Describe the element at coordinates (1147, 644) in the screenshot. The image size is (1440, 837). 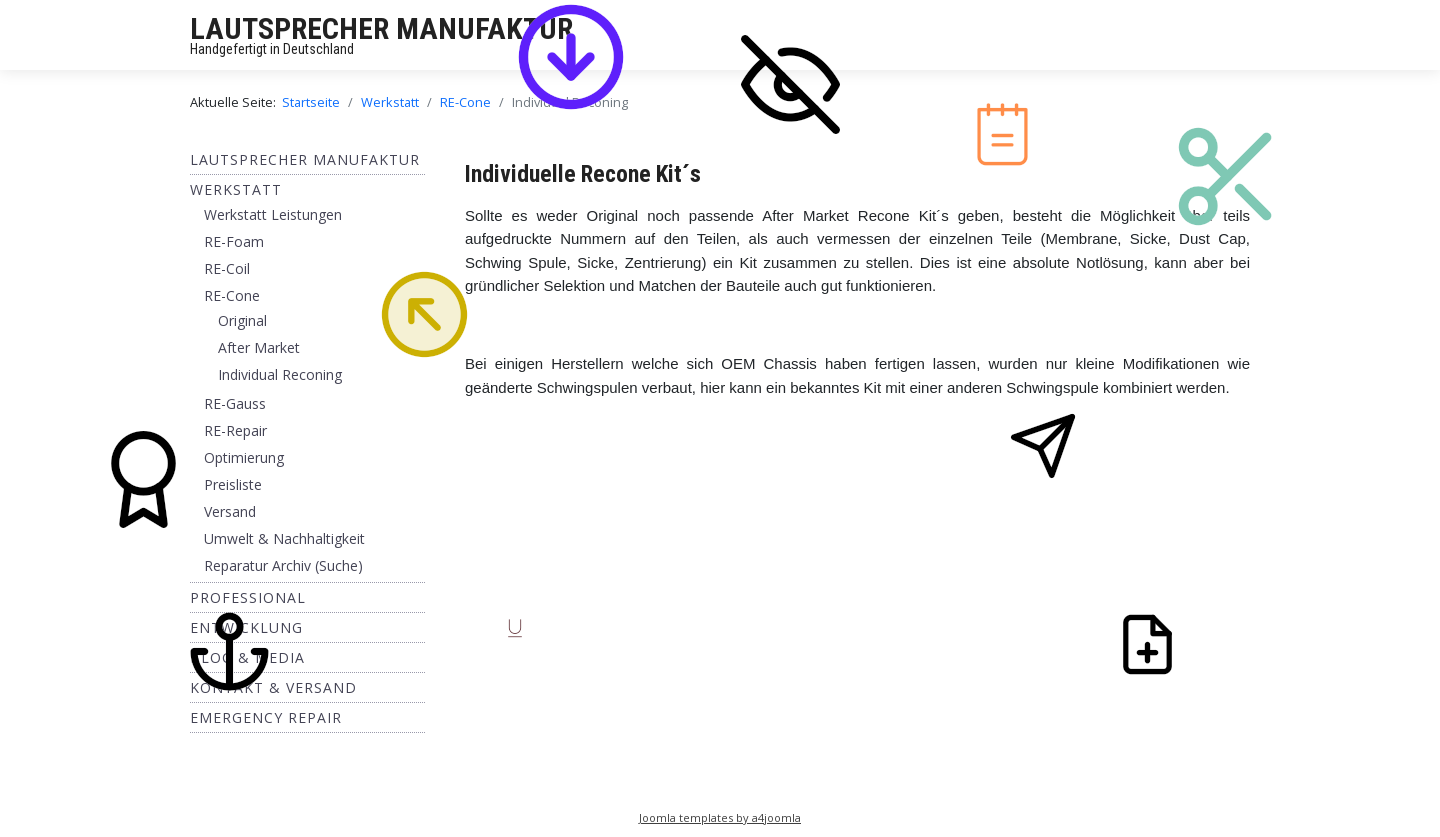
I see `create a new file` at that location.